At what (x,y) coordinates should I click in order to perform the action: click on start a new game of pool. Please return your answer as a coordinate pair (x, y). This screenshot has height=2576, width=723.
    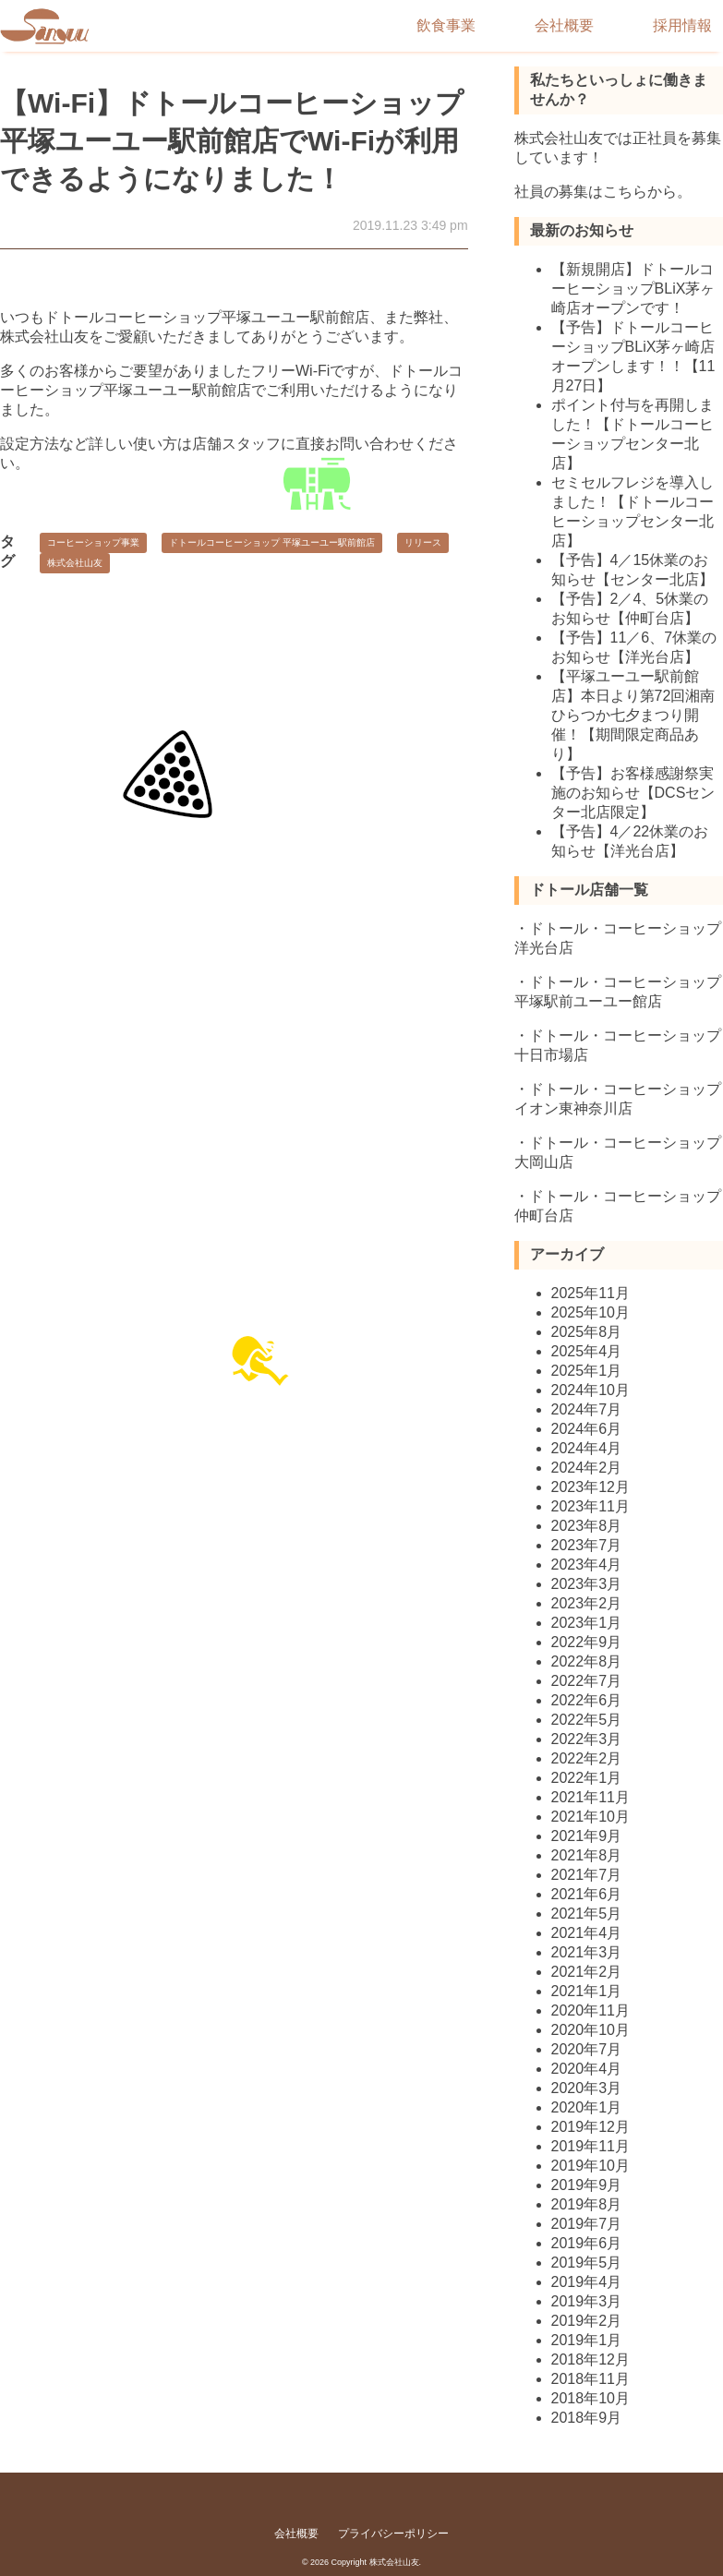
    Looking at the image, I should click on (167, 774).